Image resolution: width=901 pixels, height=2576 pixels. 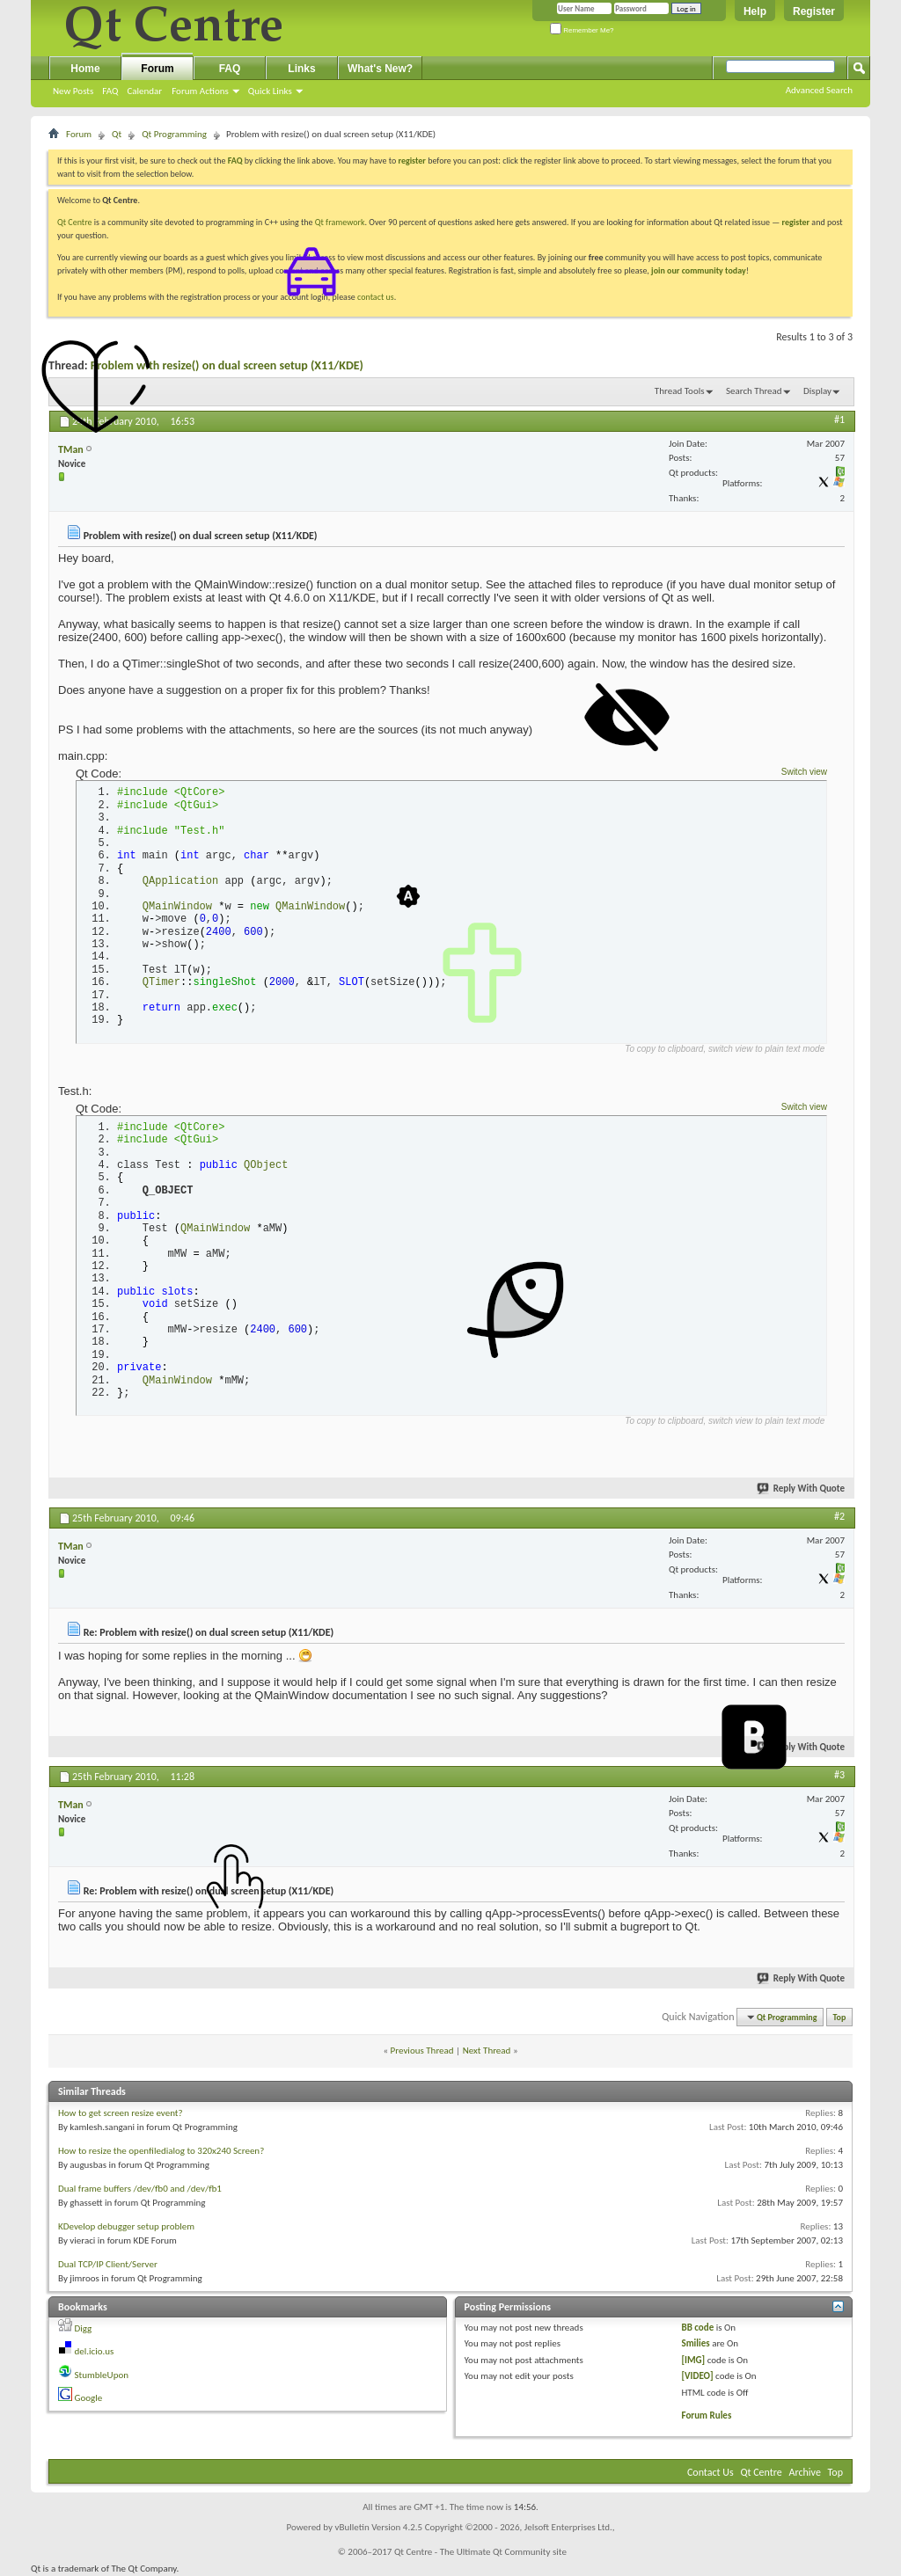 I want to click on browse seafood or fish-related content, so click(x=518, y=1306).